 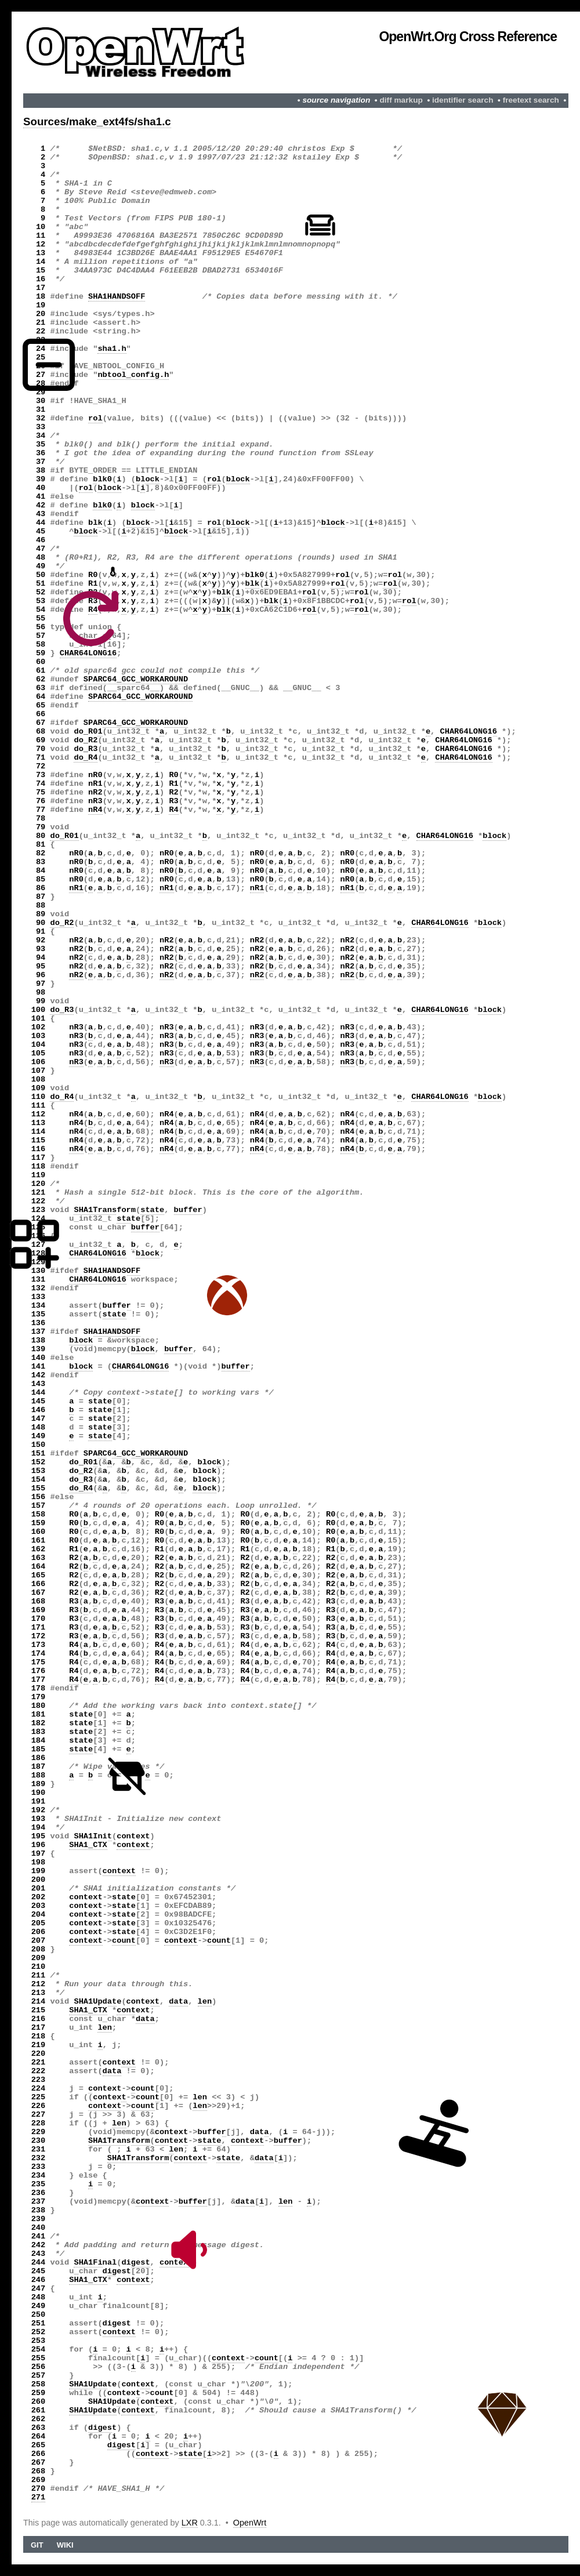 I want to click on open sketch design app, so click(x=502, y=2414).